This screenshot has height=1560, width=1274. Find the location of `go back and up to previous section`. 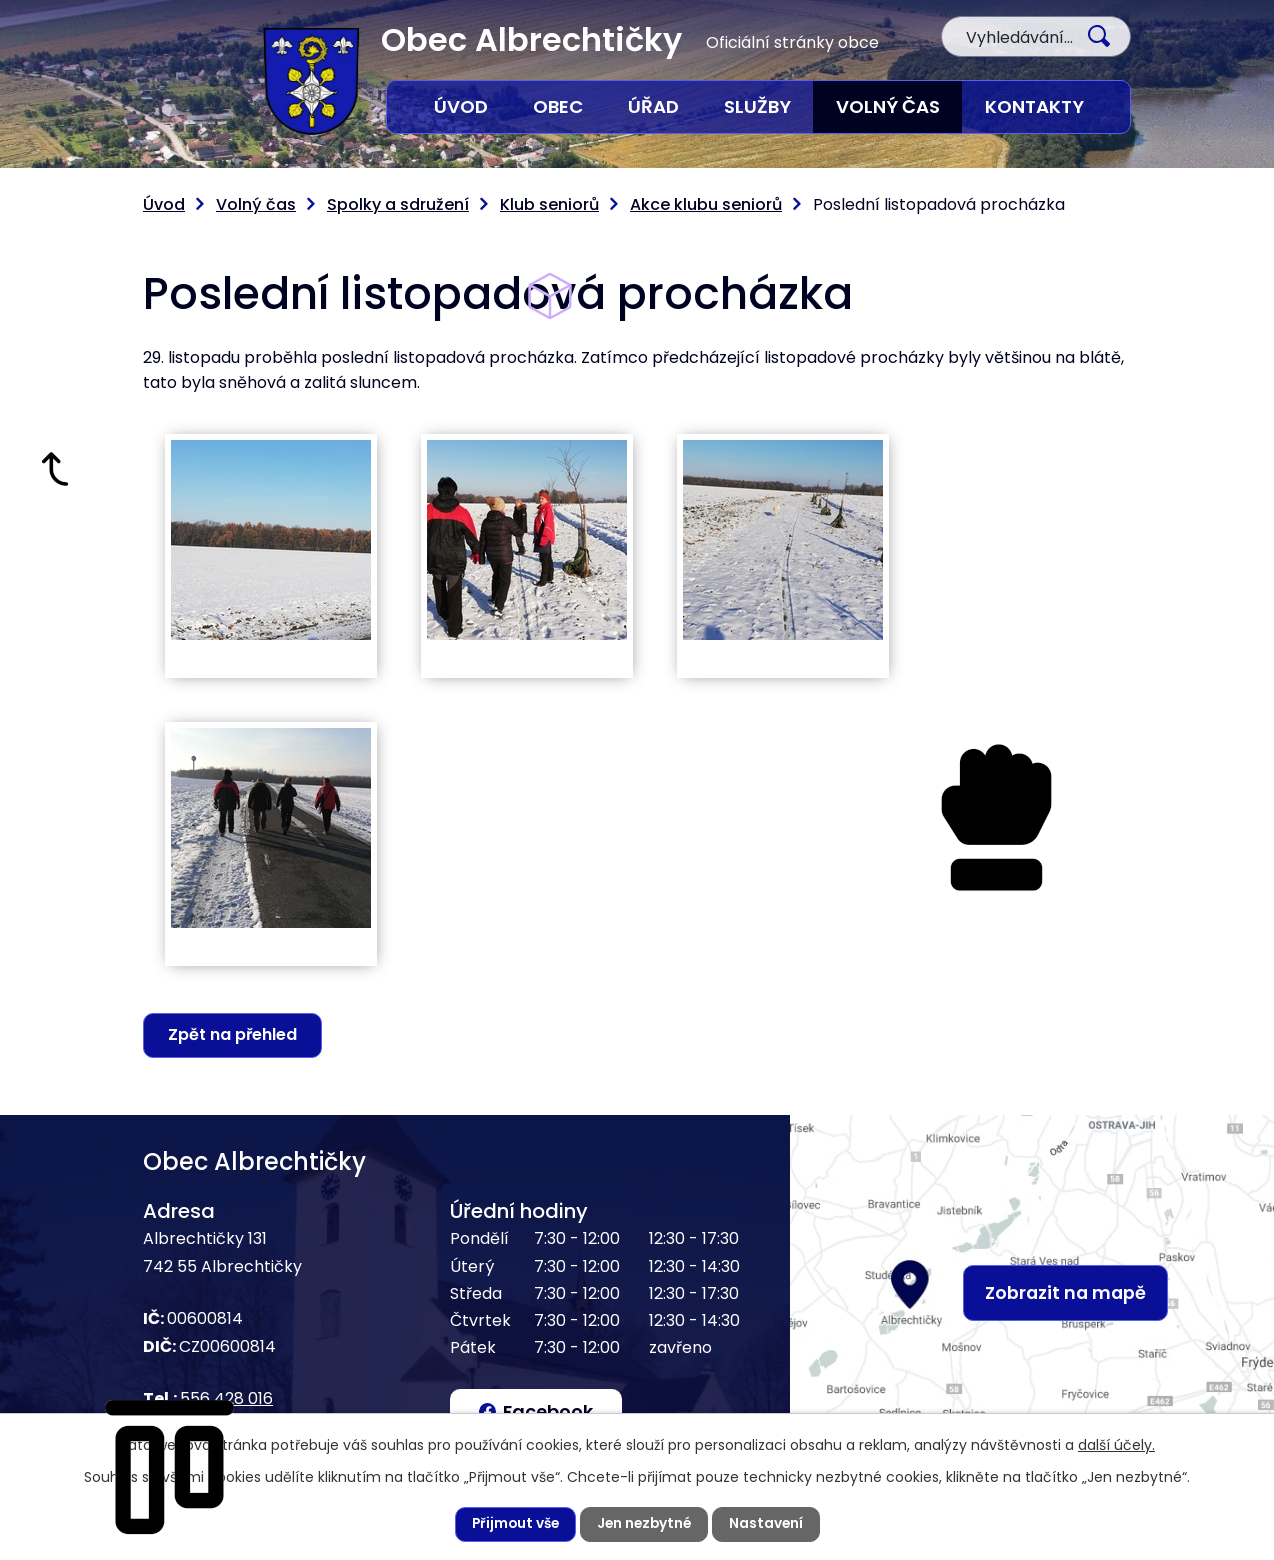

go back and up to previous section is located at coordinates (55, 469).